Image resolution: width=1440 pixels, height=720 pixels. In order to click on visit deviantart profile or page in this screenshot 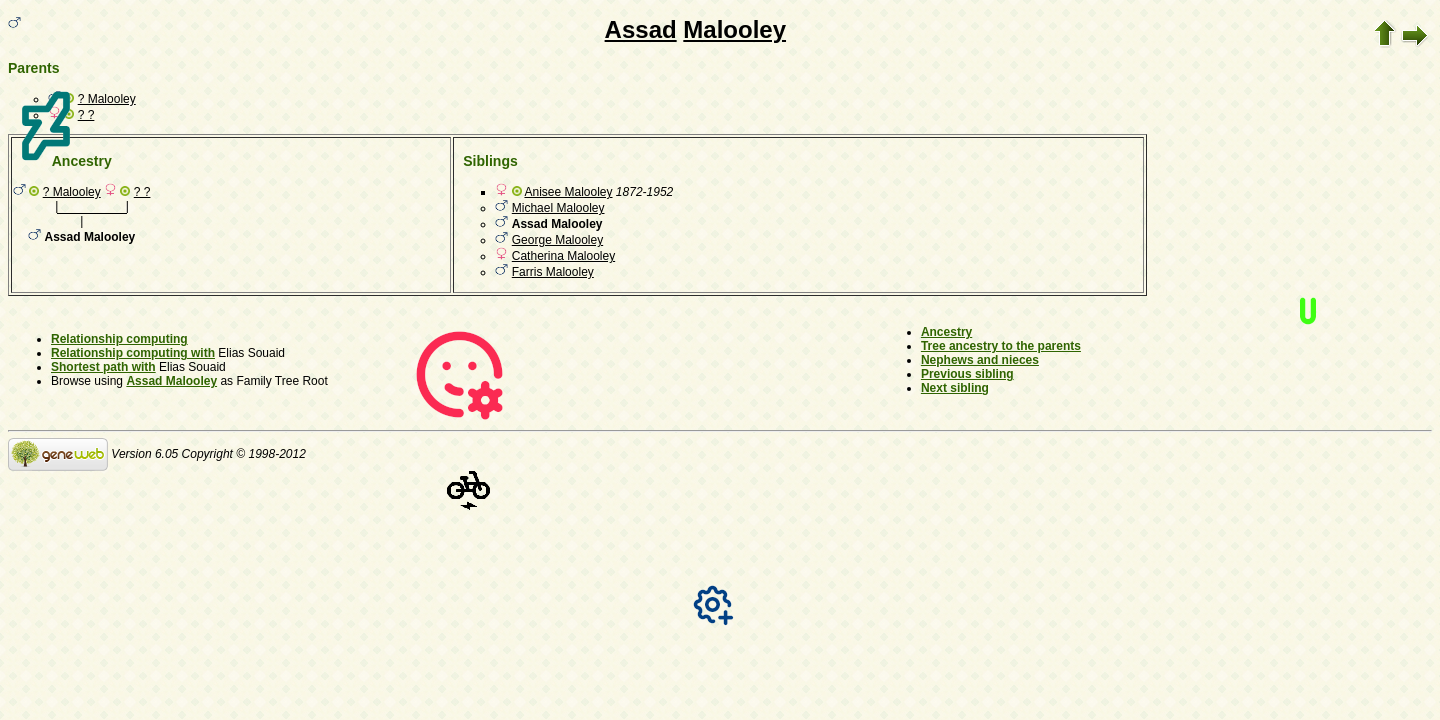, I will do `click(46, 126)`.